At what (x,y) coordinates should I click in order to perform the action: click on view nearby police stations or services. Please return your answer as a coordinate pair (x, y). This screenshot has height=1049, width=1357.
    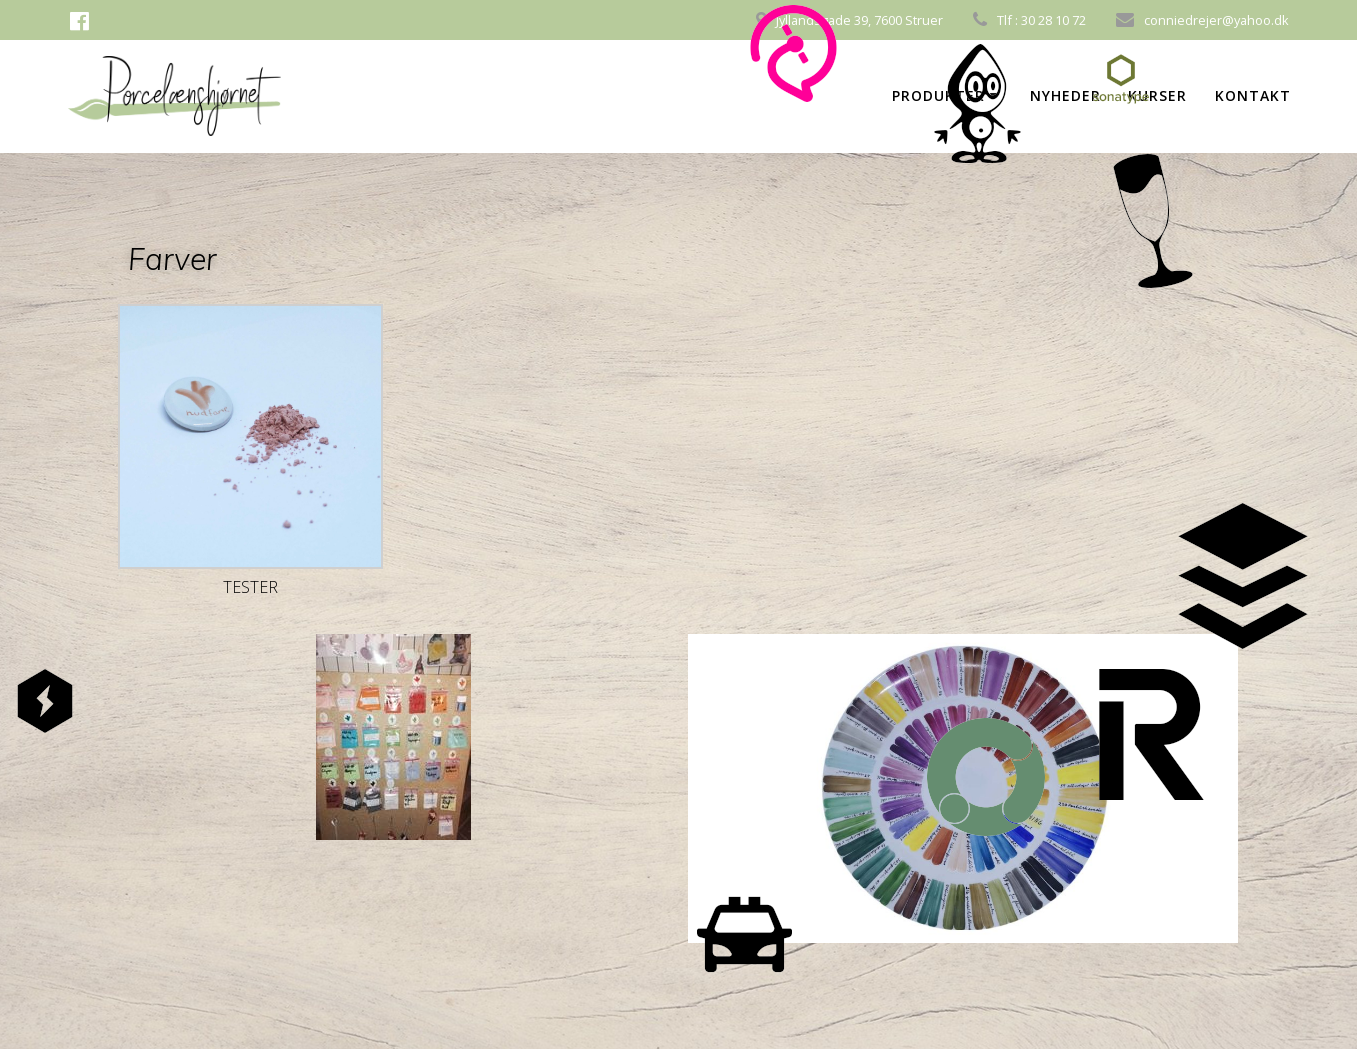
    Looking at the image, I should click on (744, 932).